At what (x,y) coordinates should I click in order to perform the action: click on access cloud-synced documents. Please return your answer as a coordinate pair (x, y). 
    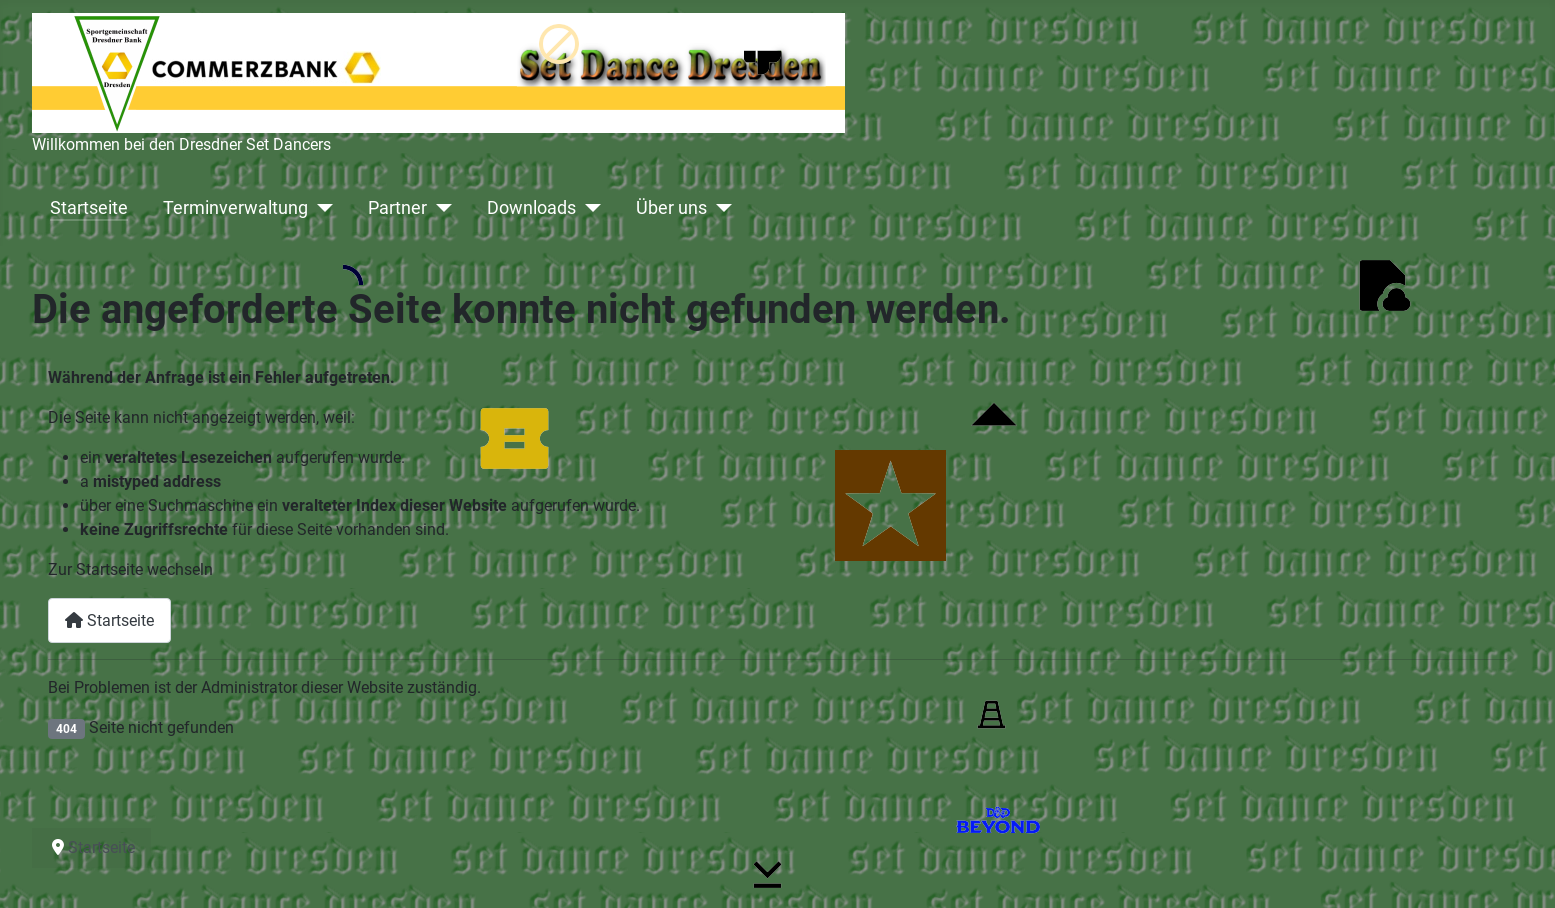
    Looking at the image, I should click on (1382, 285).